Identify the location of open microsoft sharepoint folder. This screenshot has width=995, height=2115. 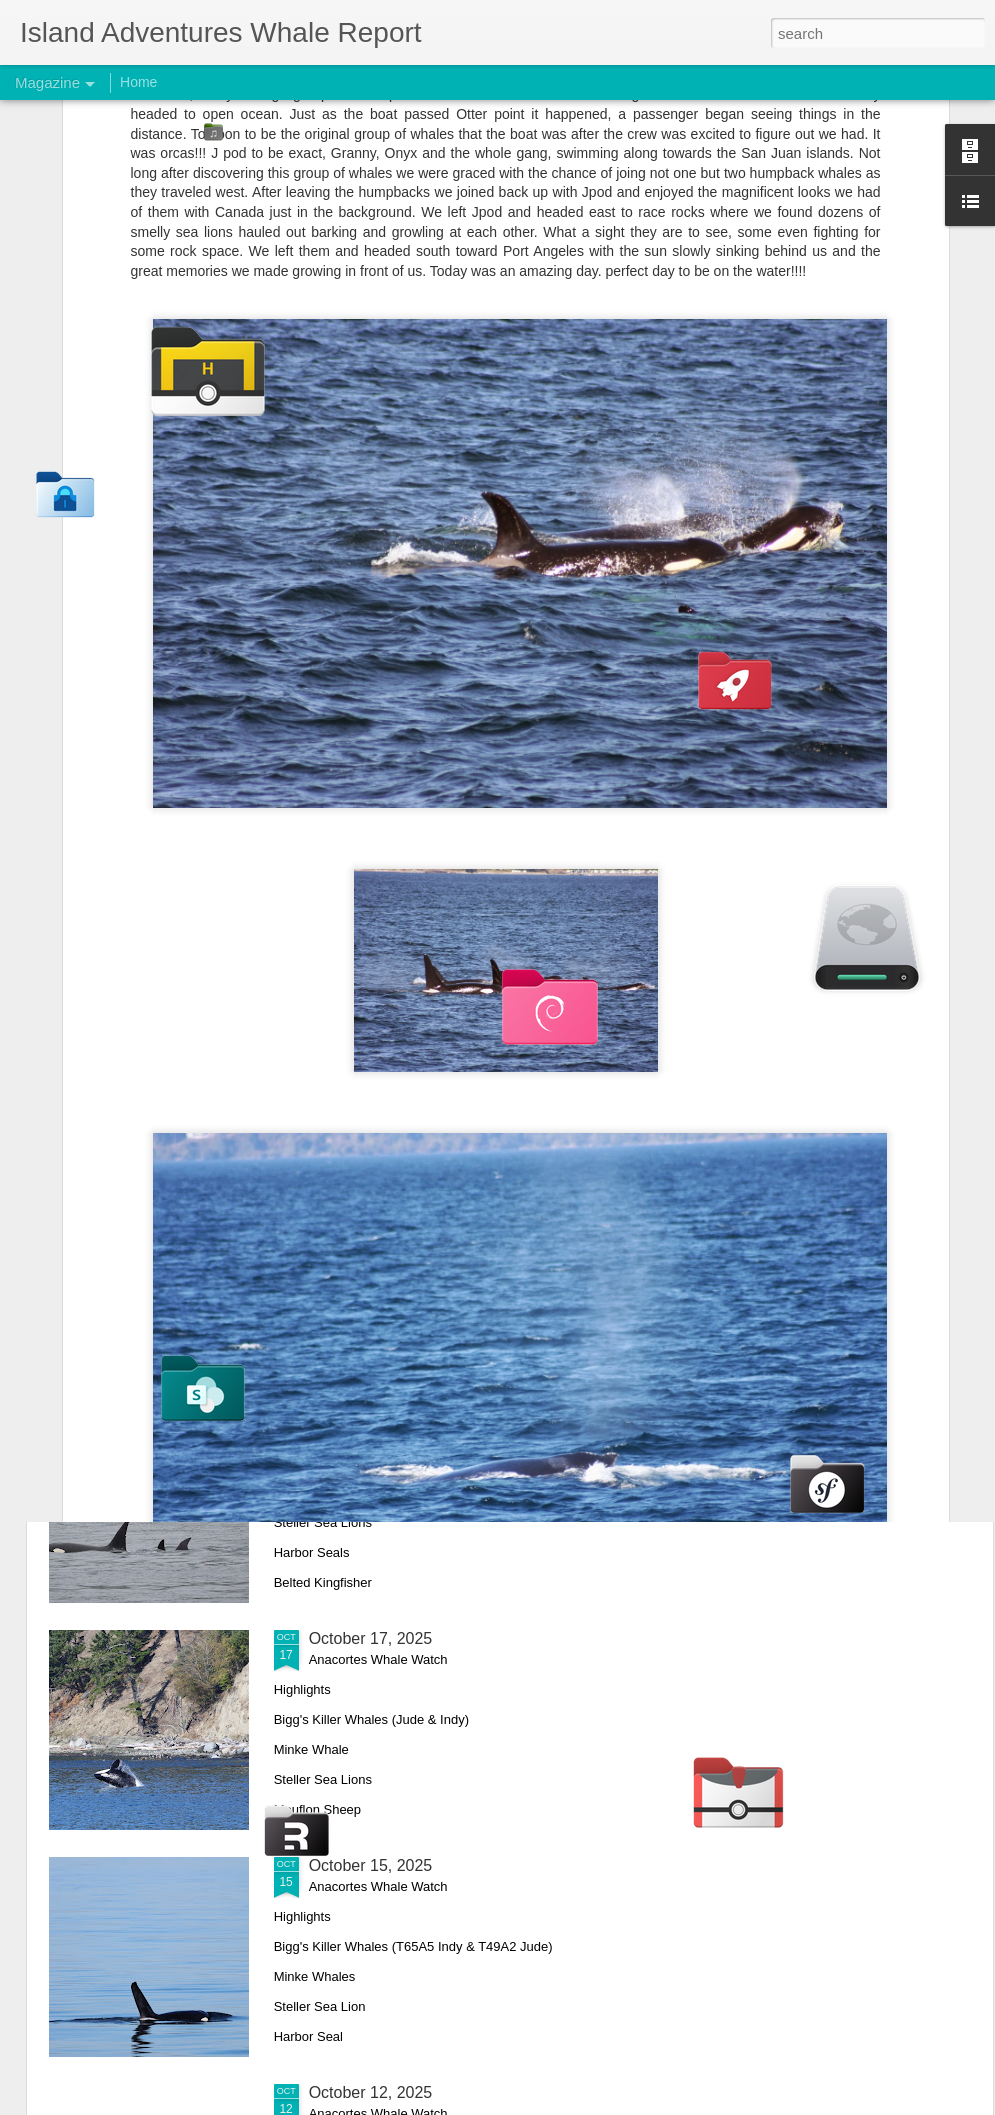
(202, 1390).